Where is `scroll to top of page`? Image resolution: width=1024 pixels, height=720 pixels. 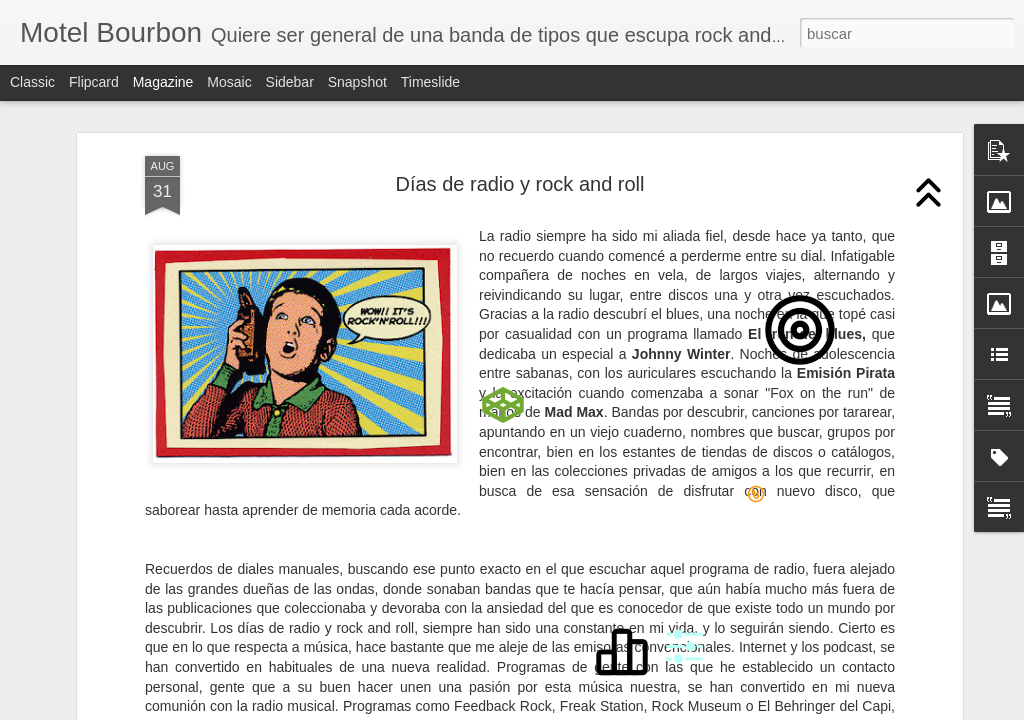
scroll to top of page is located at coordinates (928, 192).